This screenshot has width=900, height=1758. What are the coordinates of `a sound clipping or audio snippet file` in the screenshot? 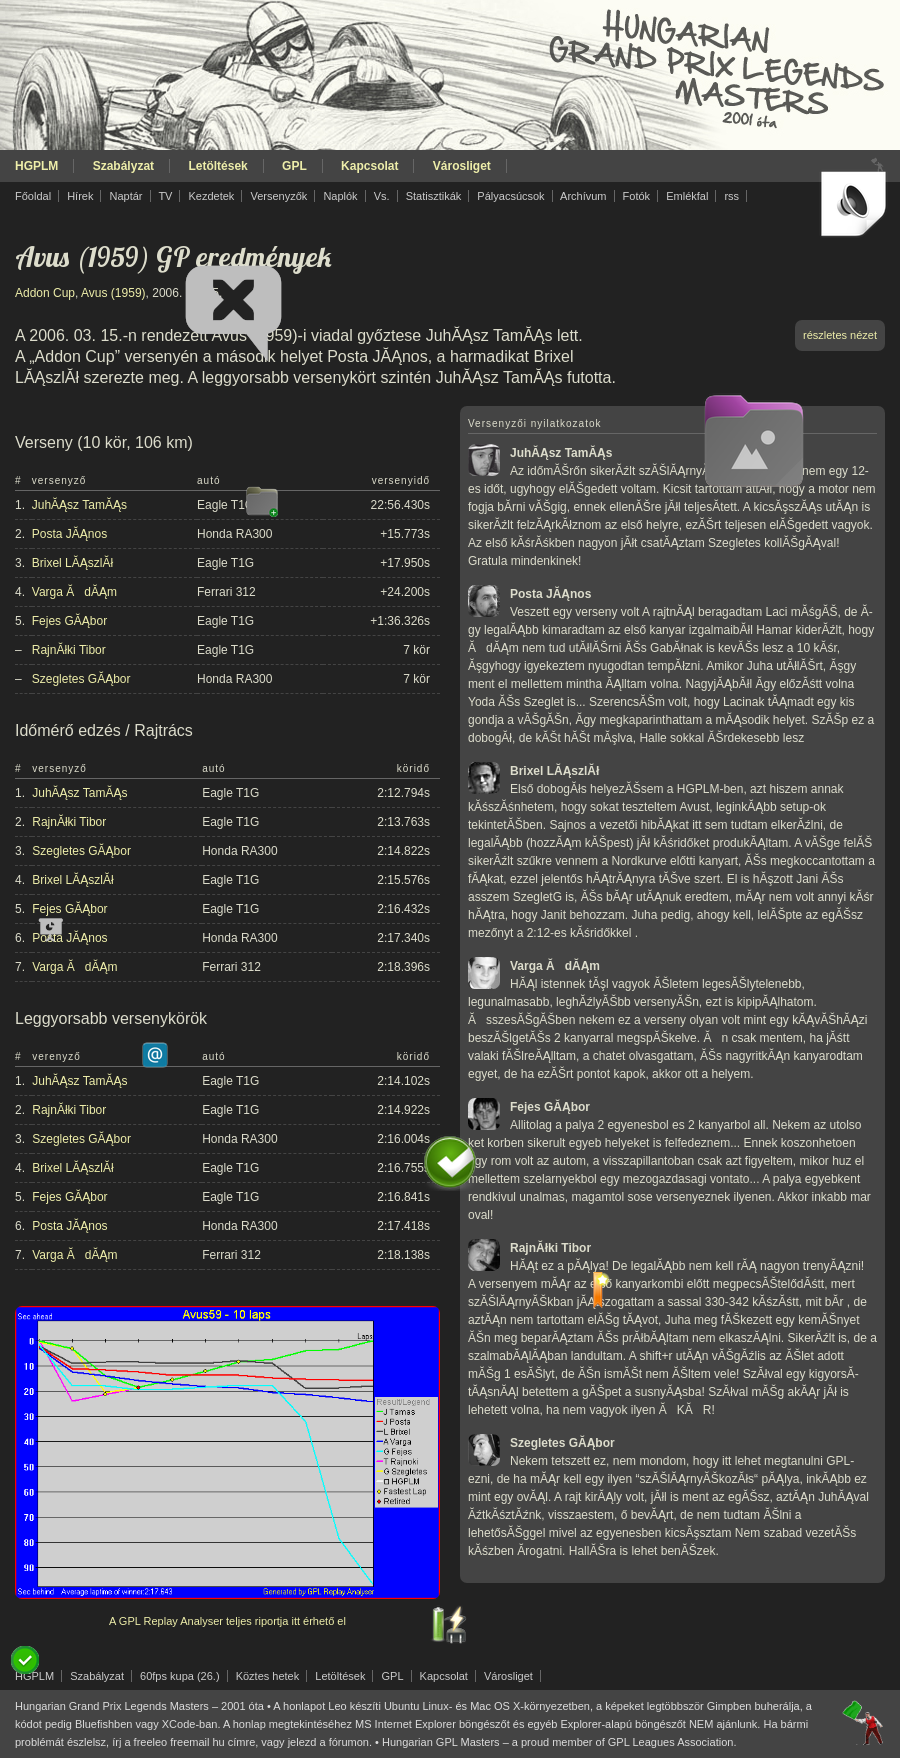 It's located at (853, 205).